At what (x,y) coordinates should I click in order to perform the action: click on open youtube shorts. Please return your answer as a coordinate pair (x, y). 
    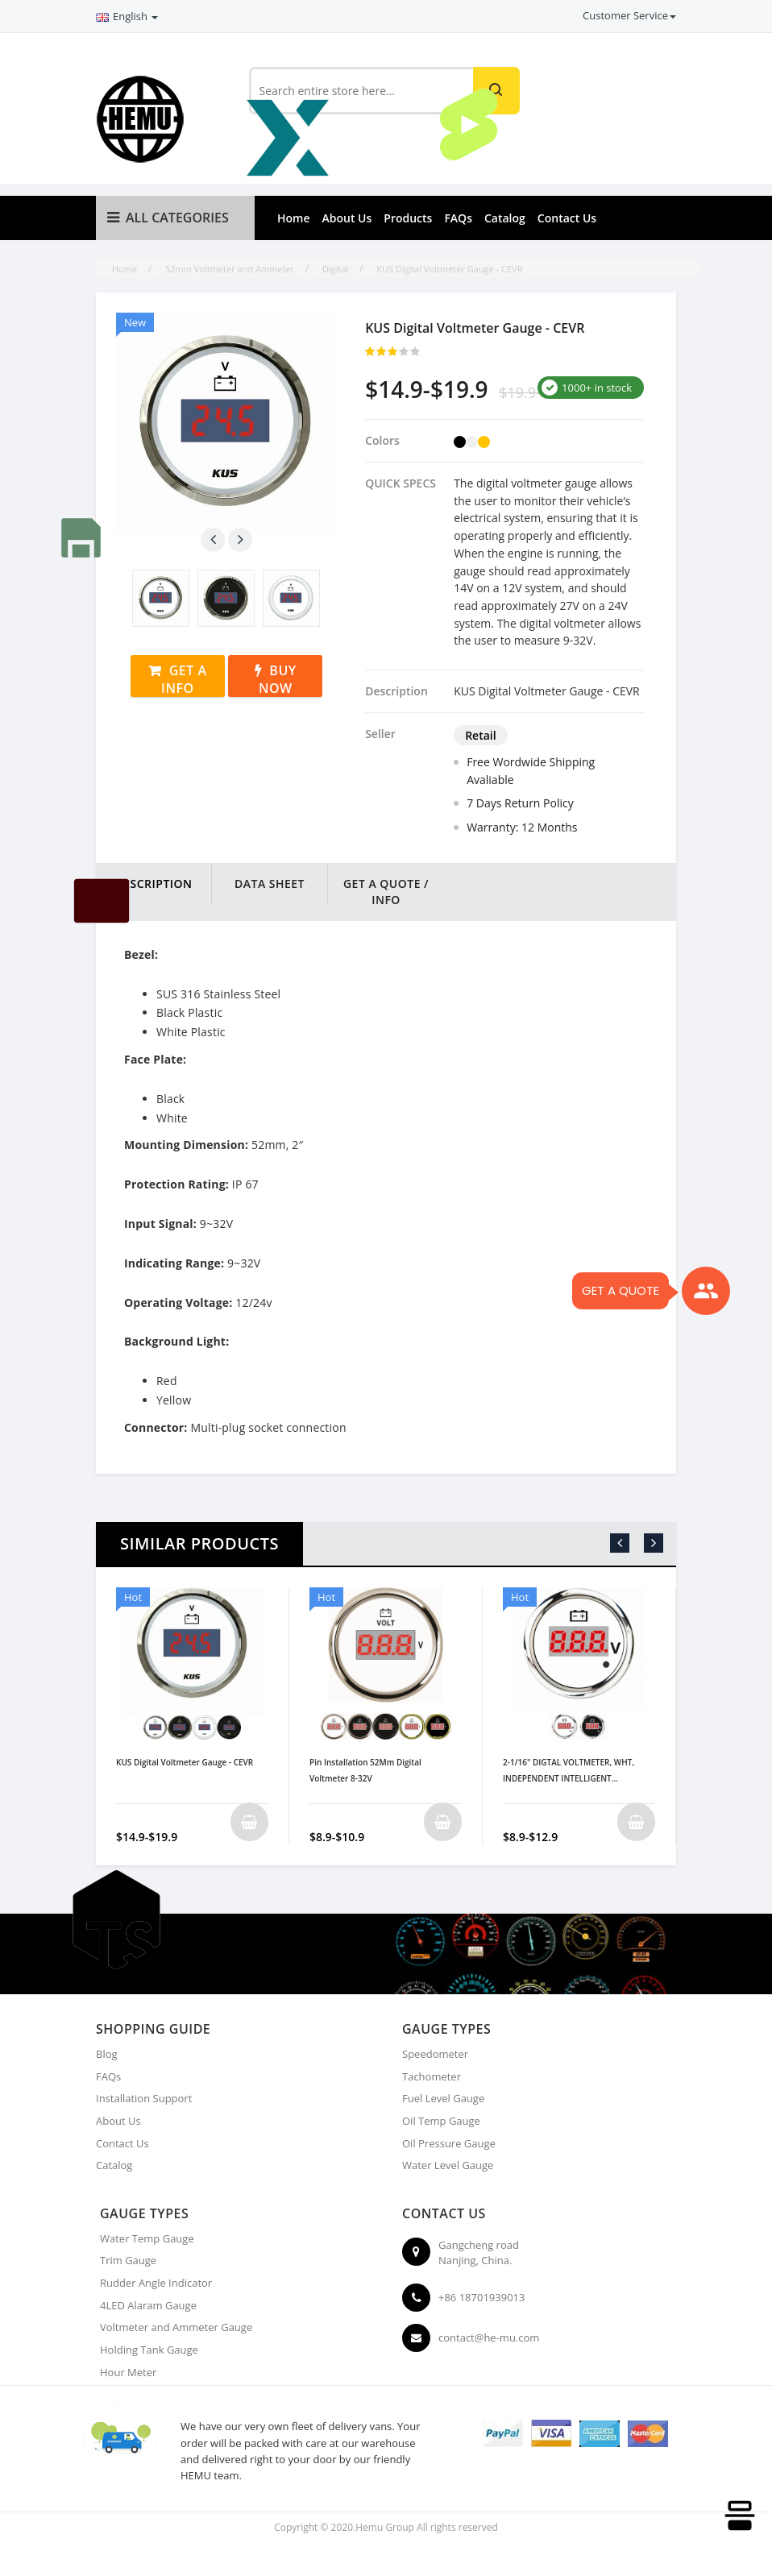
    Looking at the image, I should click on (468, 124).